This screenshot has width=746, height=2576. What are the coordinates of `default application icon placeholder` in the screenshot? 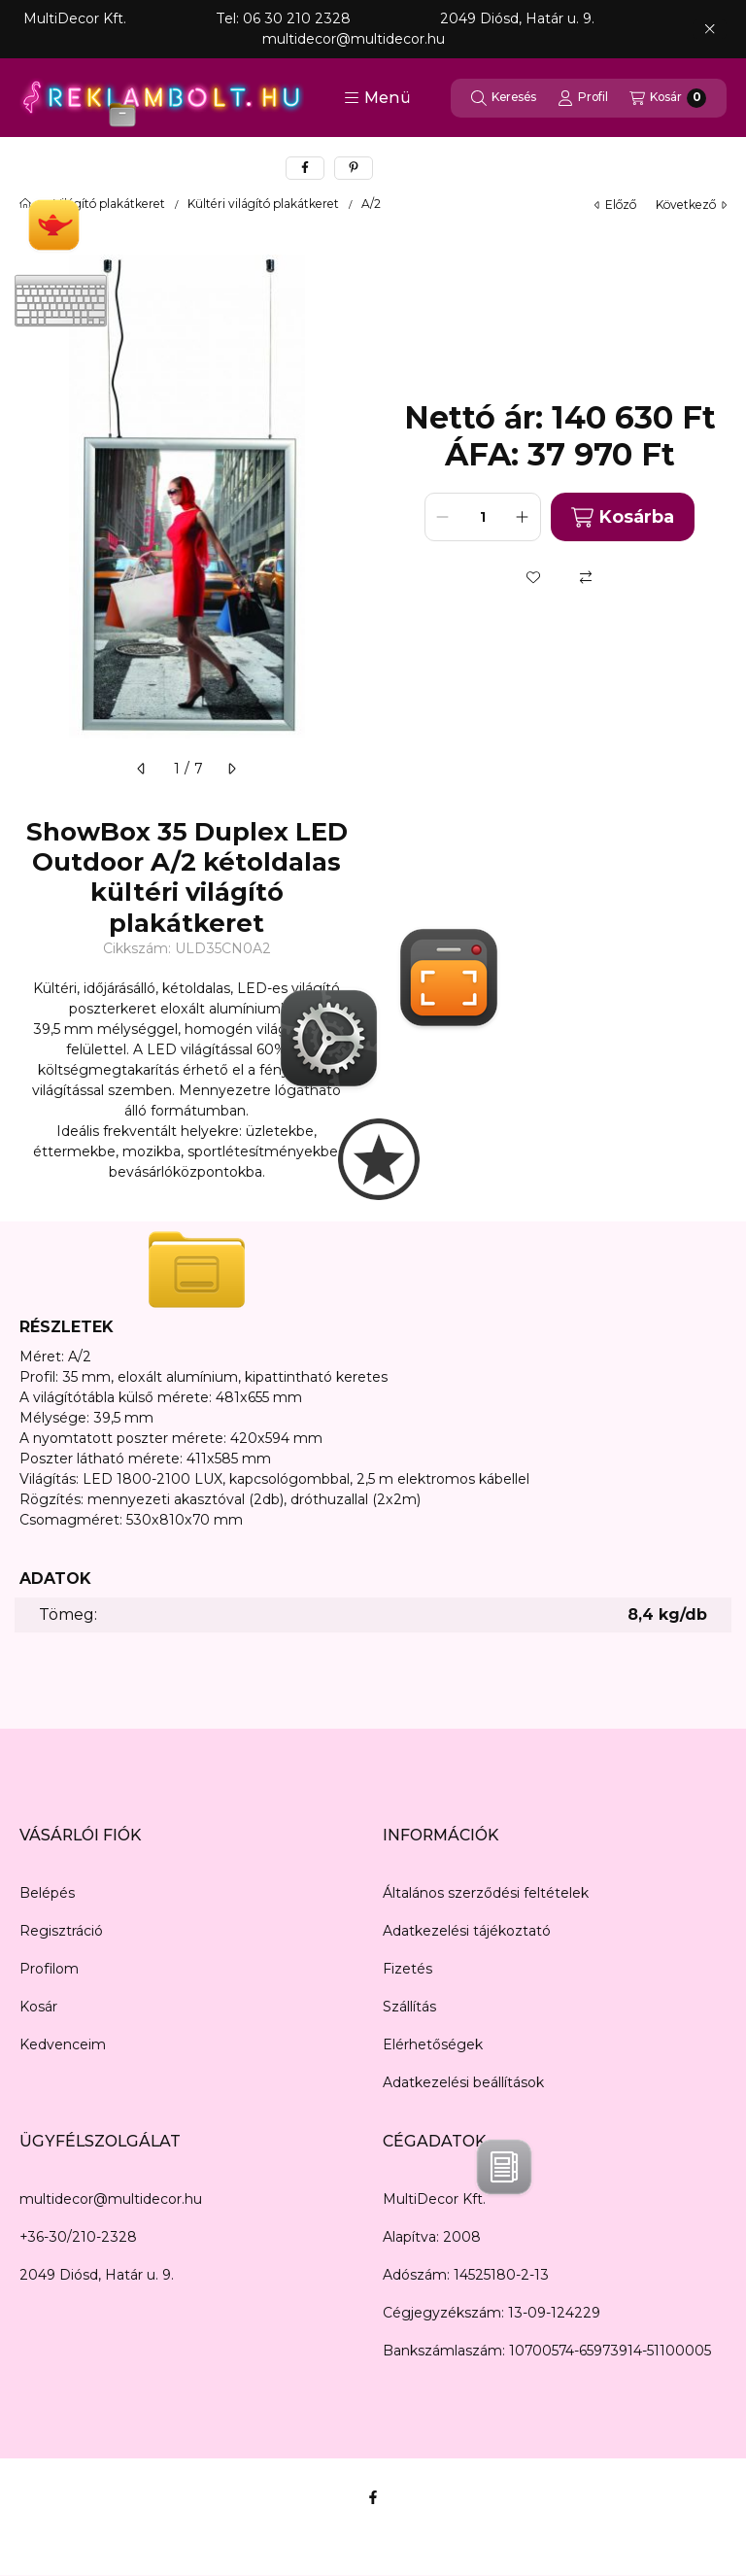 It's located at (328, 1038).